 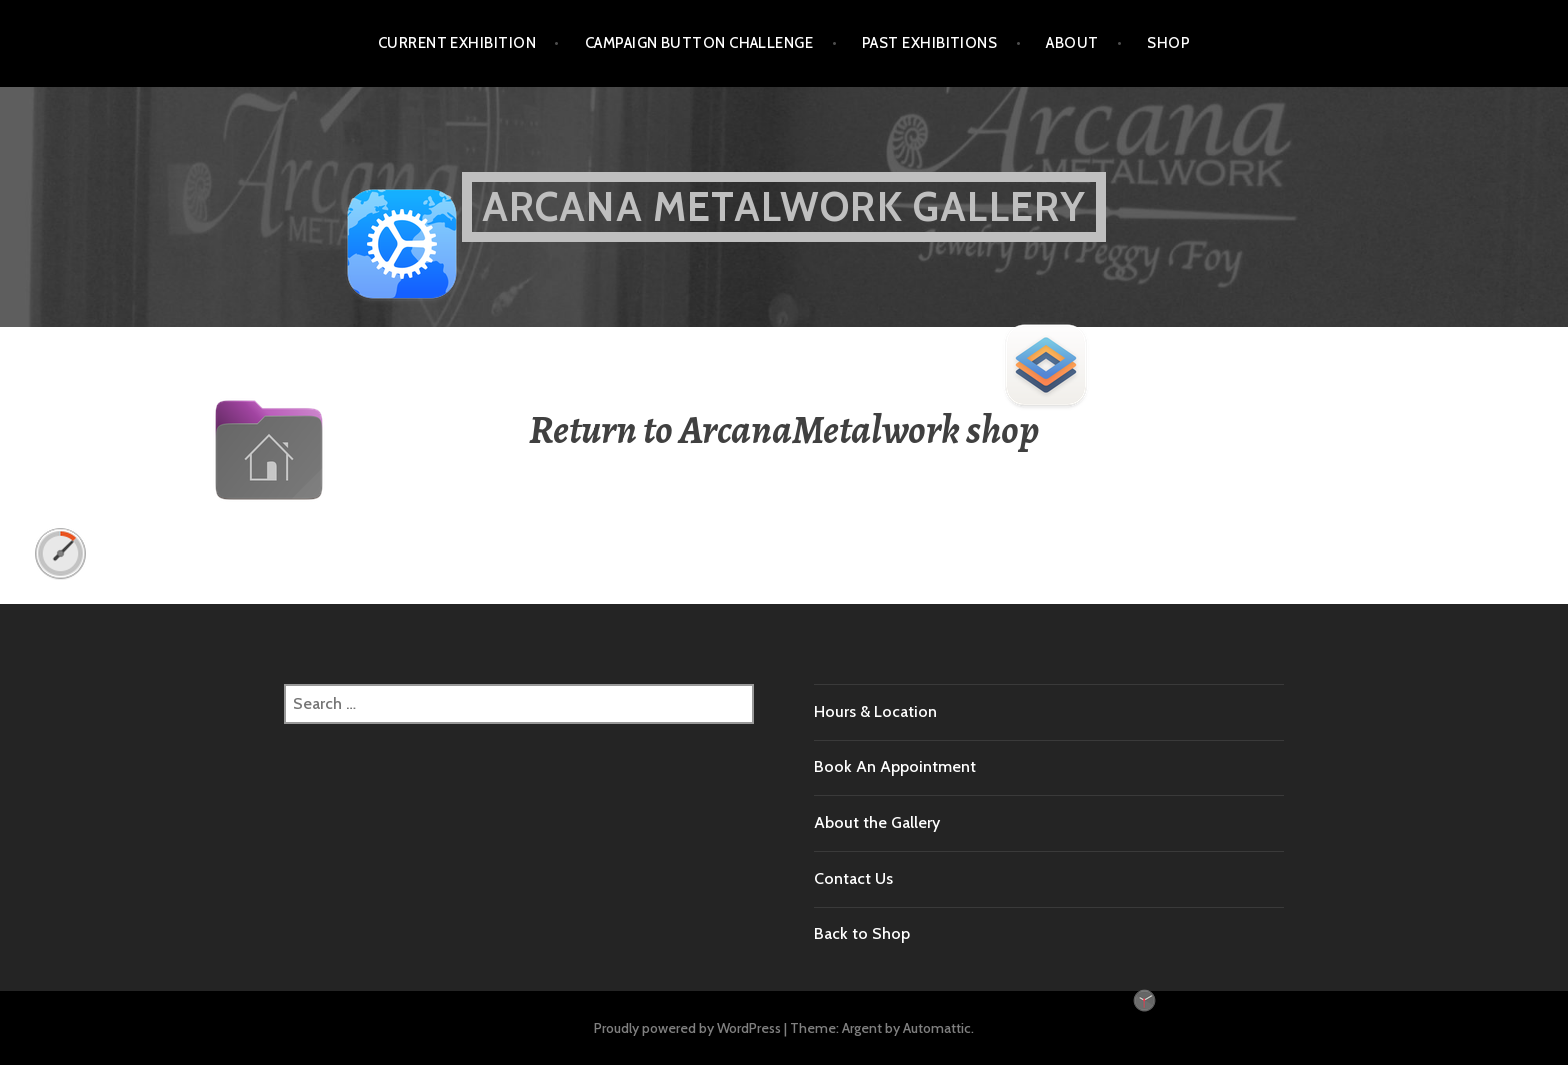 I want to click on configure VMware network settings, so click(x=402, y=244).